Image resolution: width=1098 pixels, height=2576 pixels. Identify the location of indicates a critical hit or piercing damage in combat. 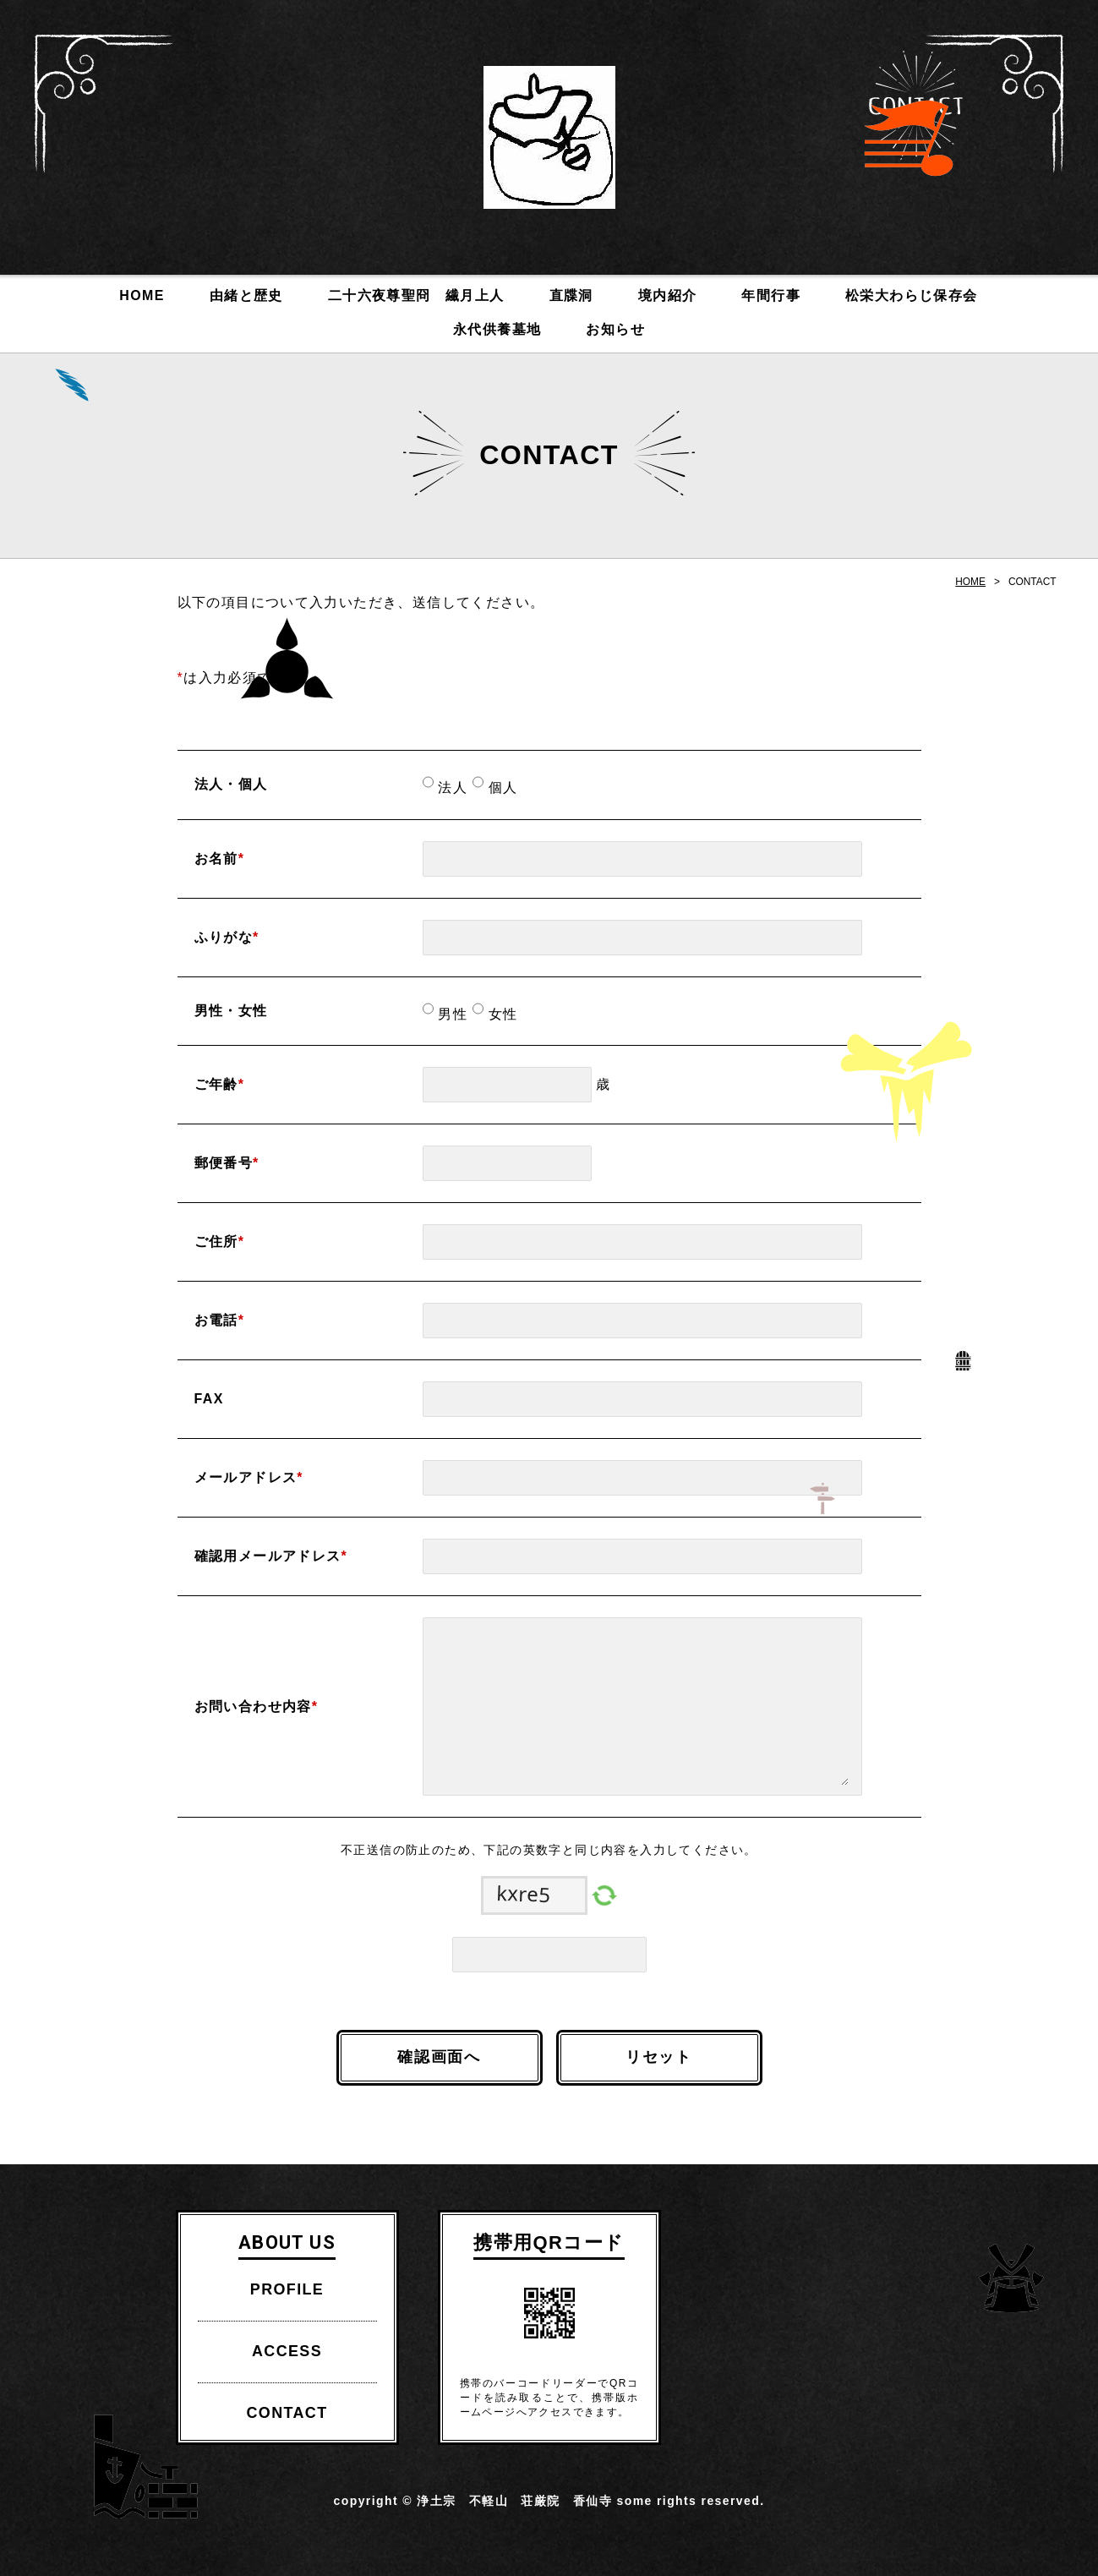
(72, 385).